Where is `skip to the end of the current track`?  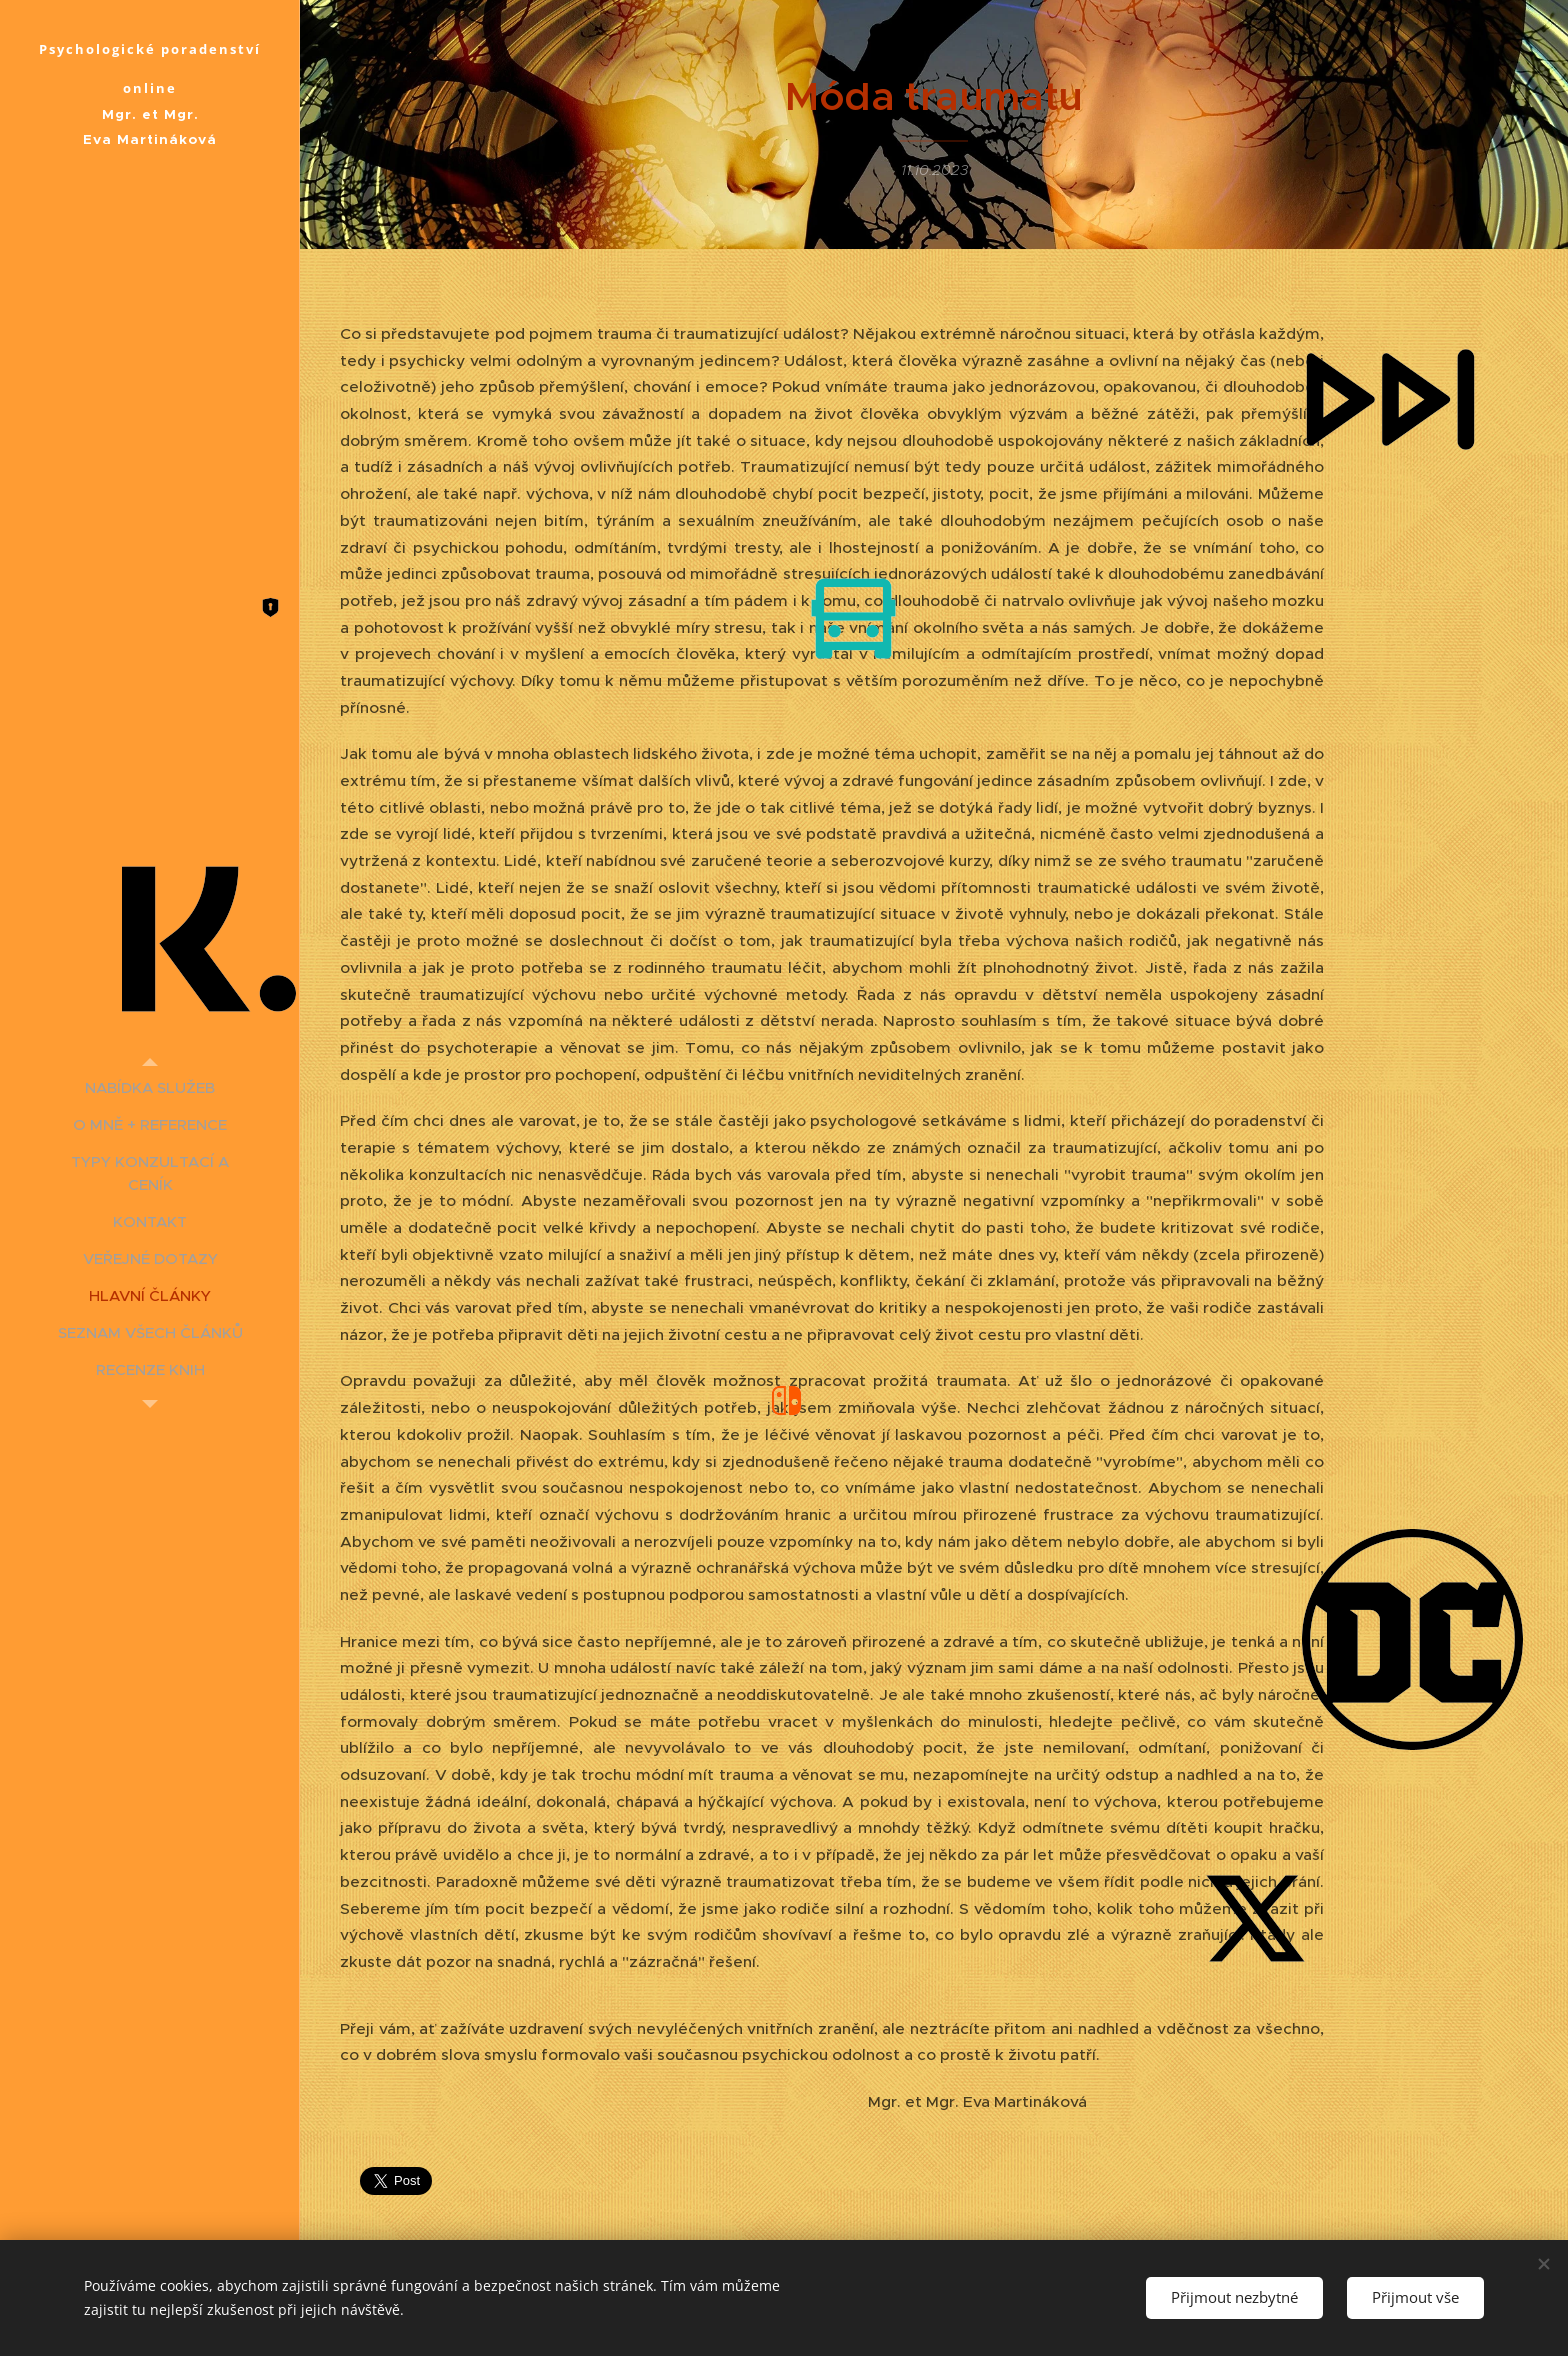
skip to the end of the current track is located at coordinates (1390, 399).